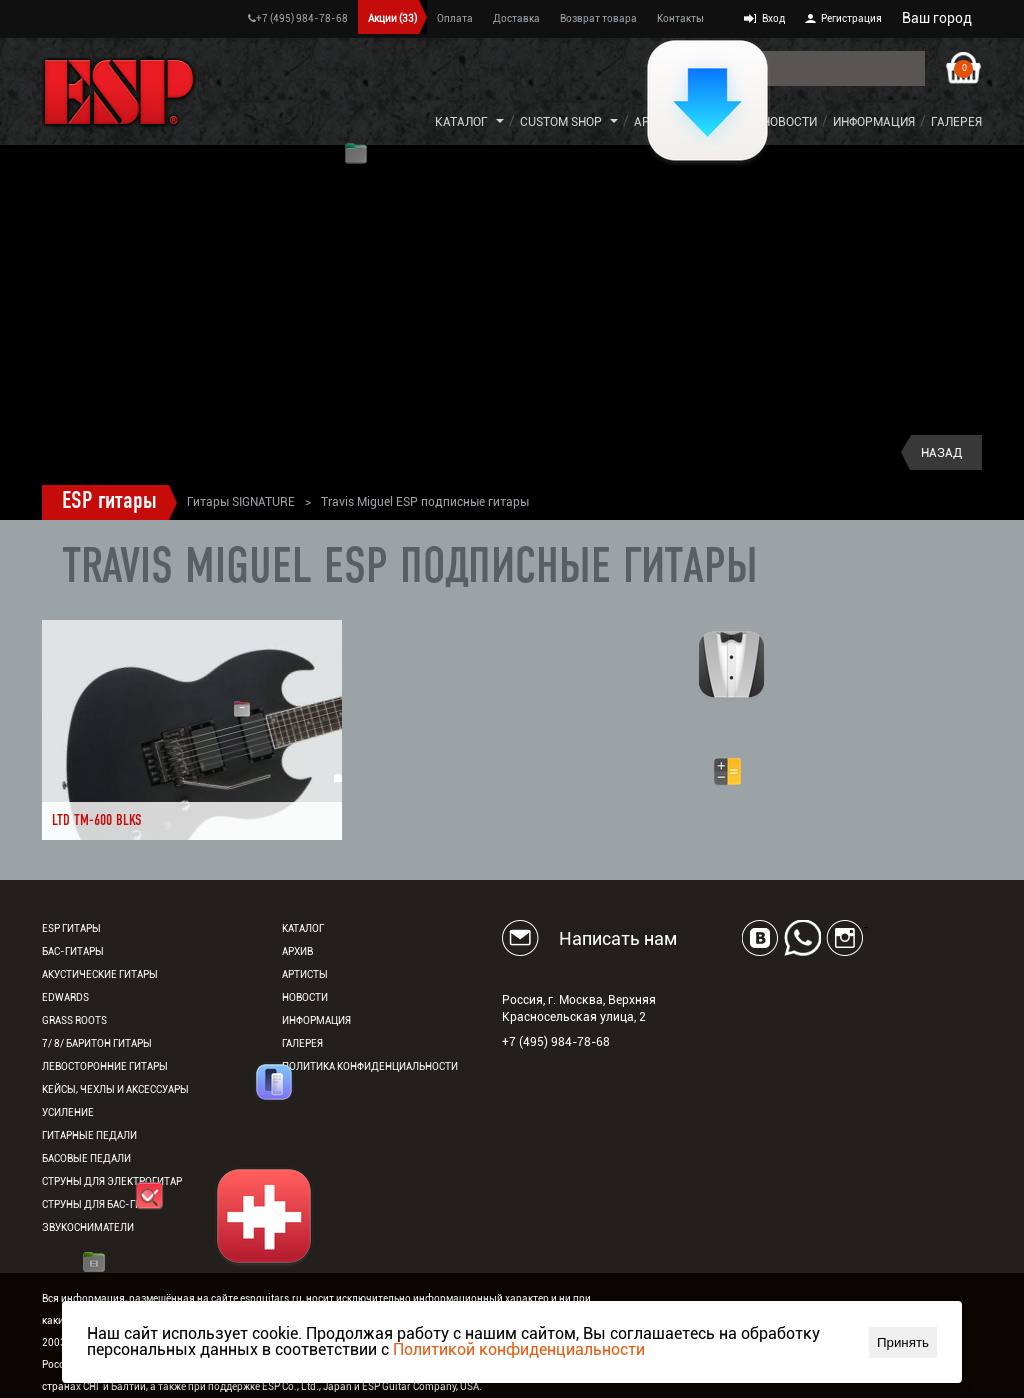 This screenshot has width=1024, height=1398. Describe the element at coordinates (356, 153) in the screenshot. I see `open folder to view contents` at that location.